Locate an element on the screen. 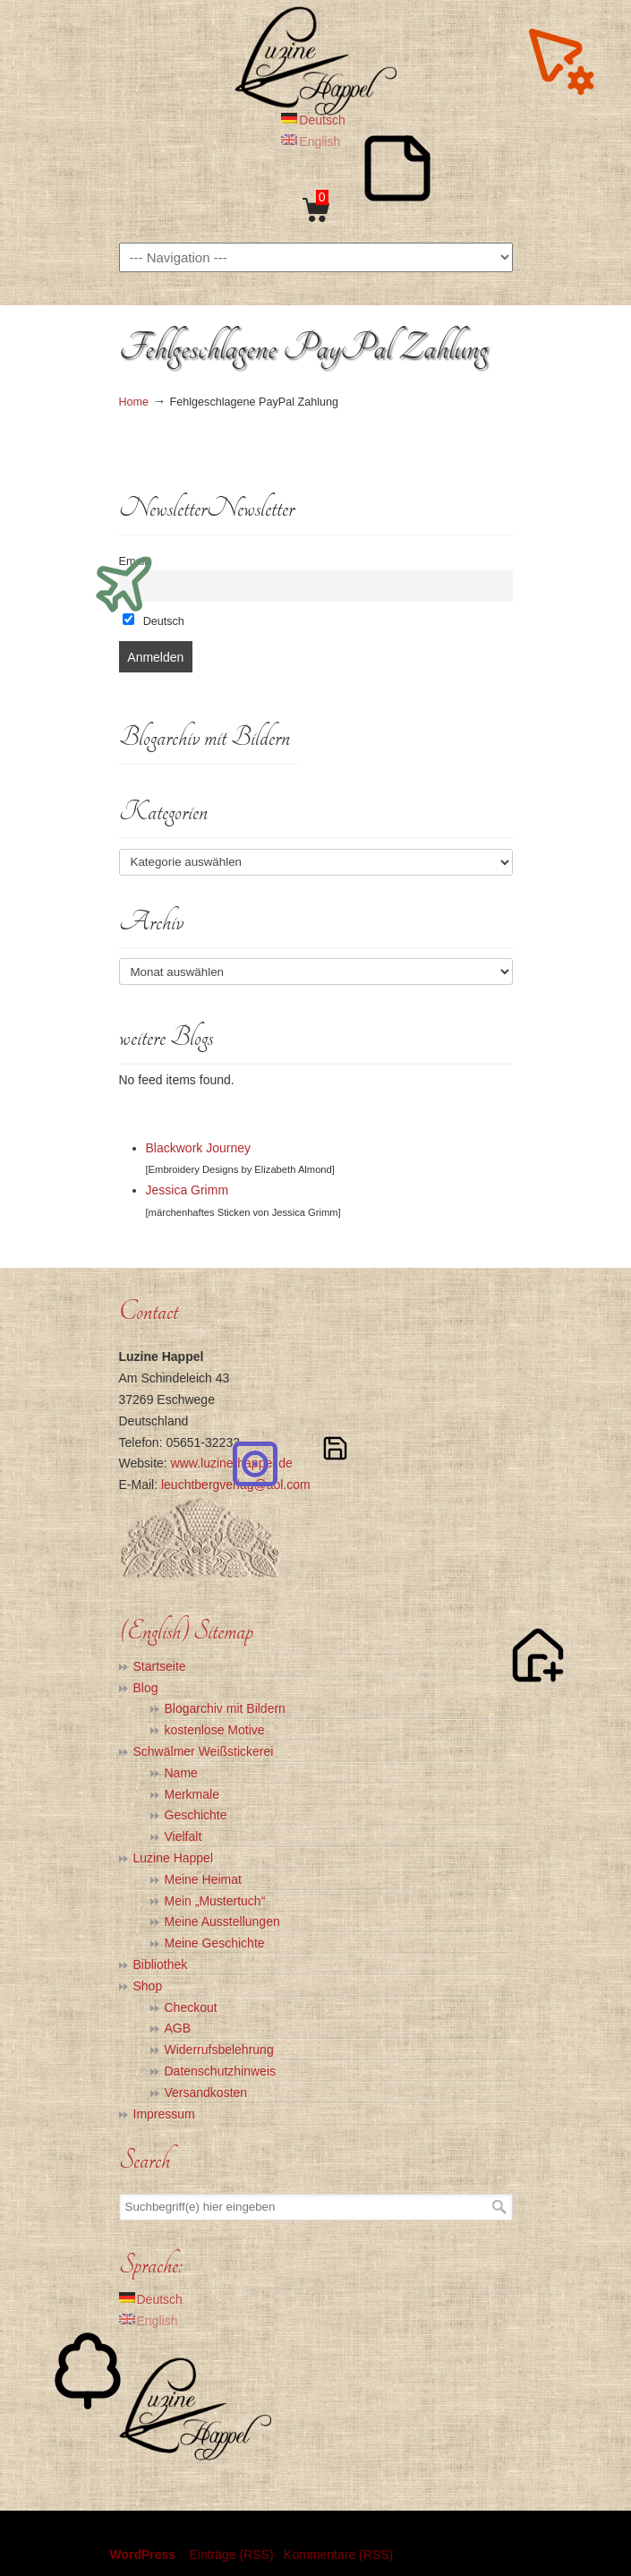 Image resolution: width=631 pixels, height=2576 pixels. save current file or document is located at coordinates (335, 1448).